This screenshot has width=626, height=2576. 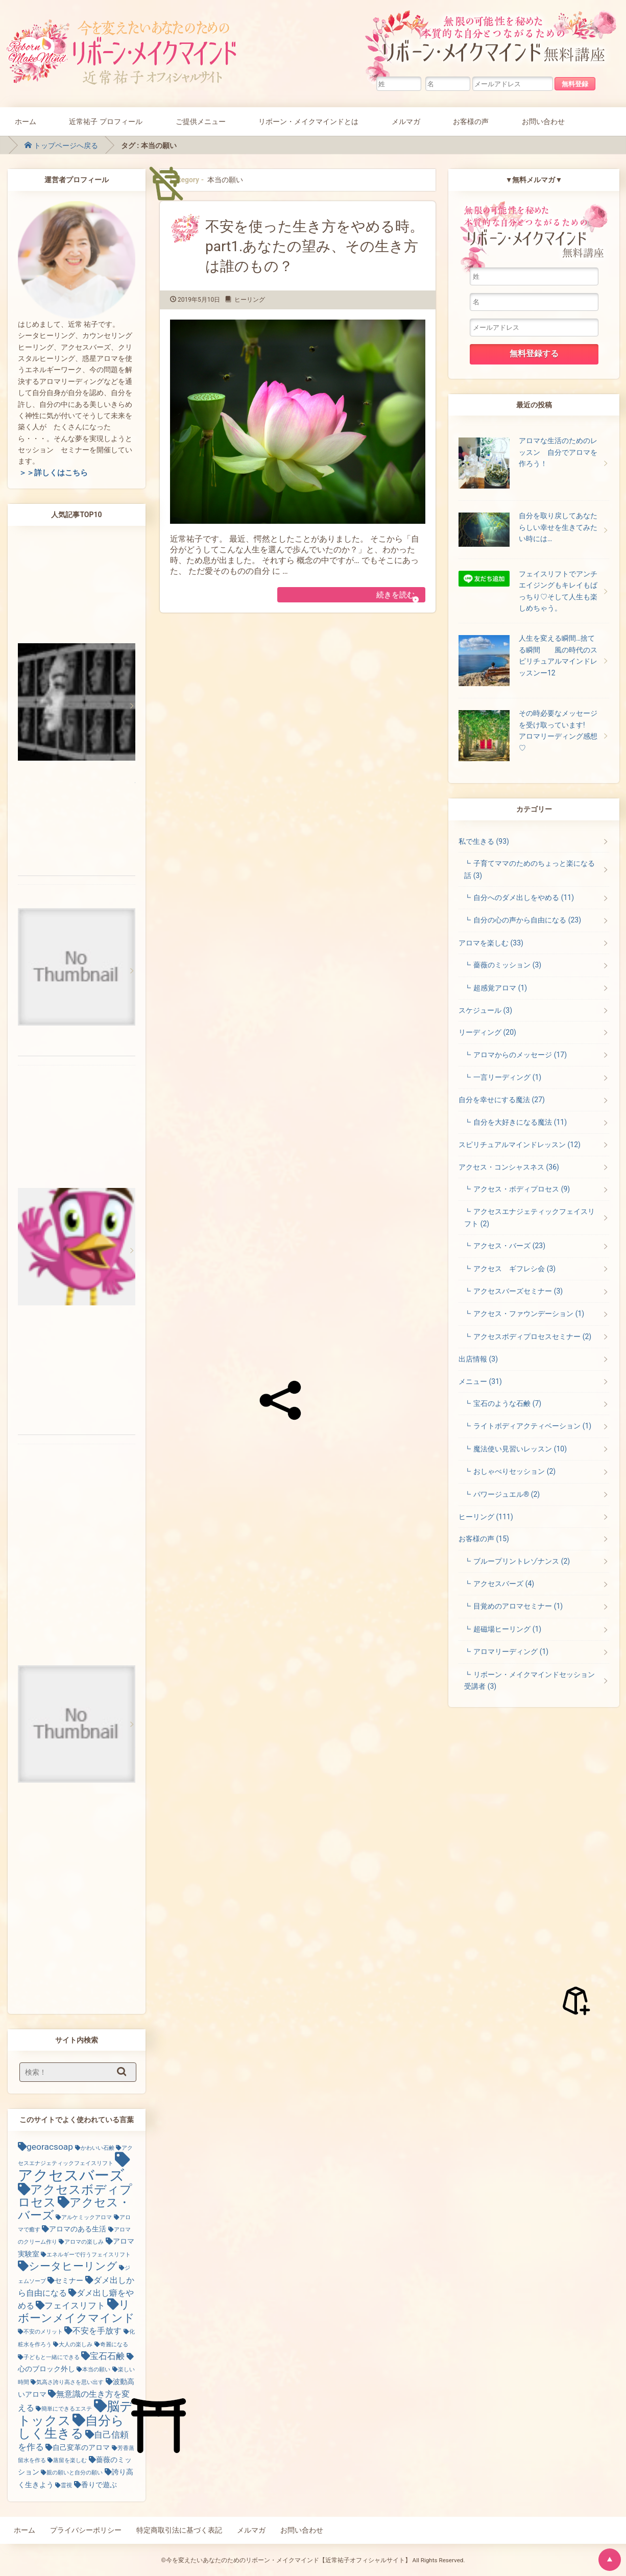 I want to click on add a new 3D object or model, so click(x=575, y=2001).